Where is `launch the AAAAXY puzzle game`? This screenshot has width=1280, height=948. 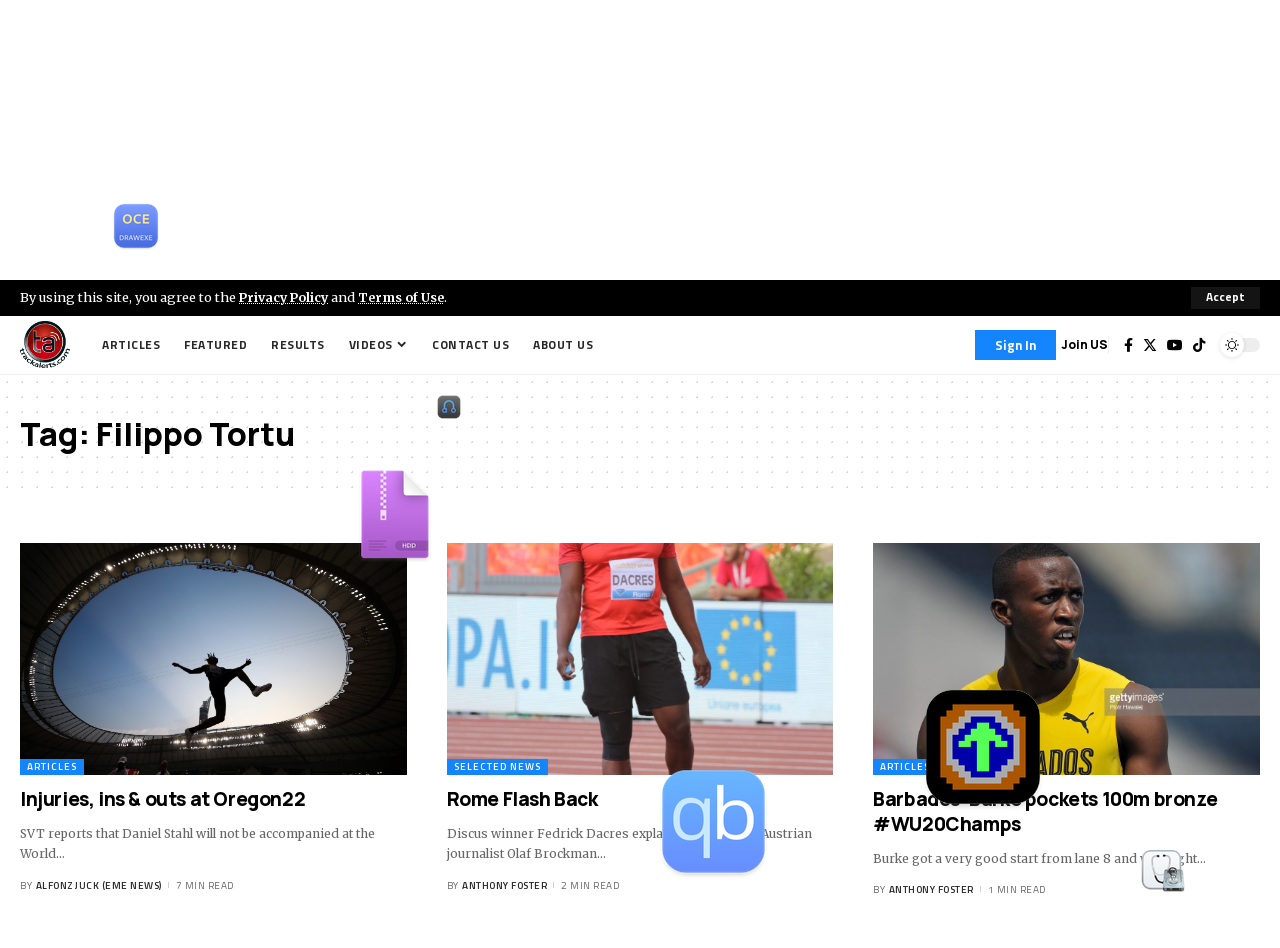
launch the AAAAXY puzzle game is located at coordinates (983, 747).